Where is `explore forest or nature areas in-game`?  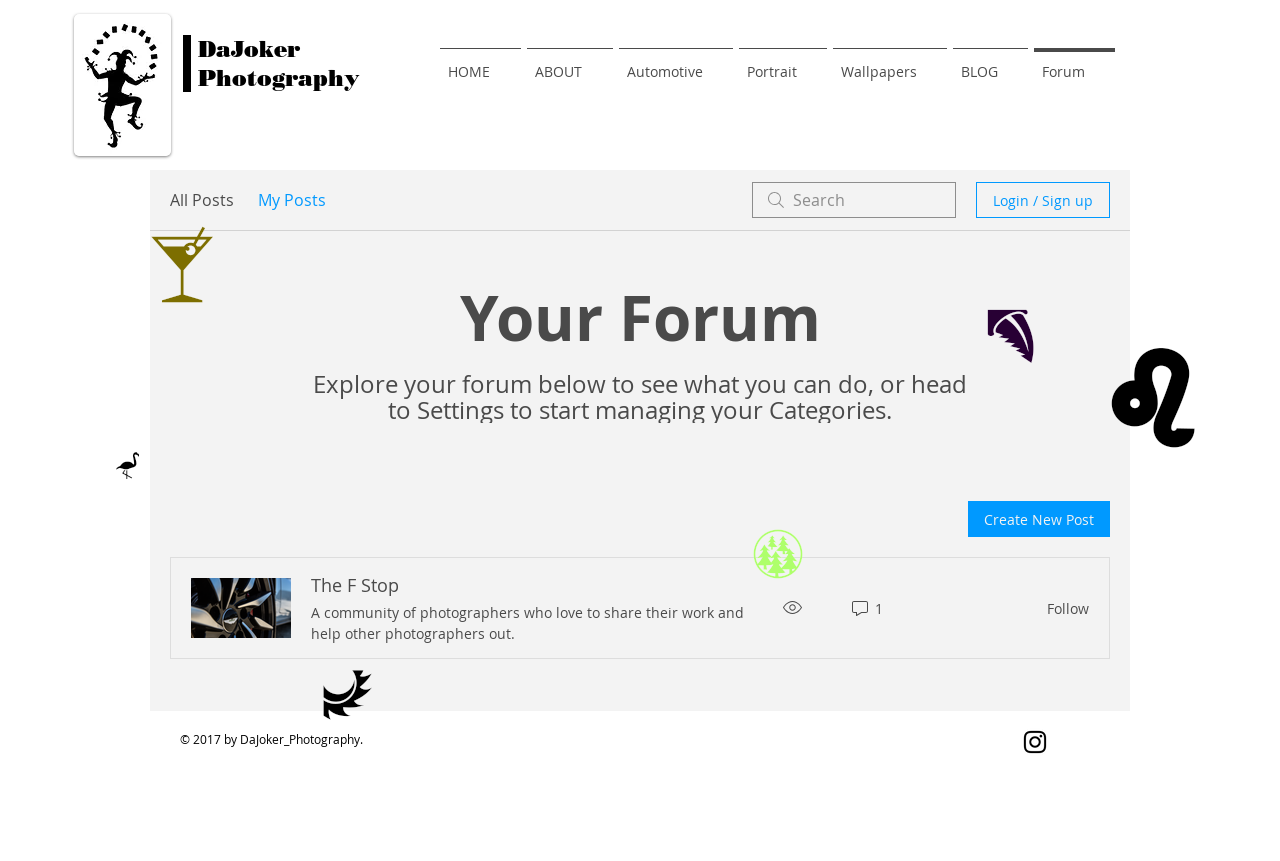
explore forest or nature areas in-game is located at coordinates (778, 554).